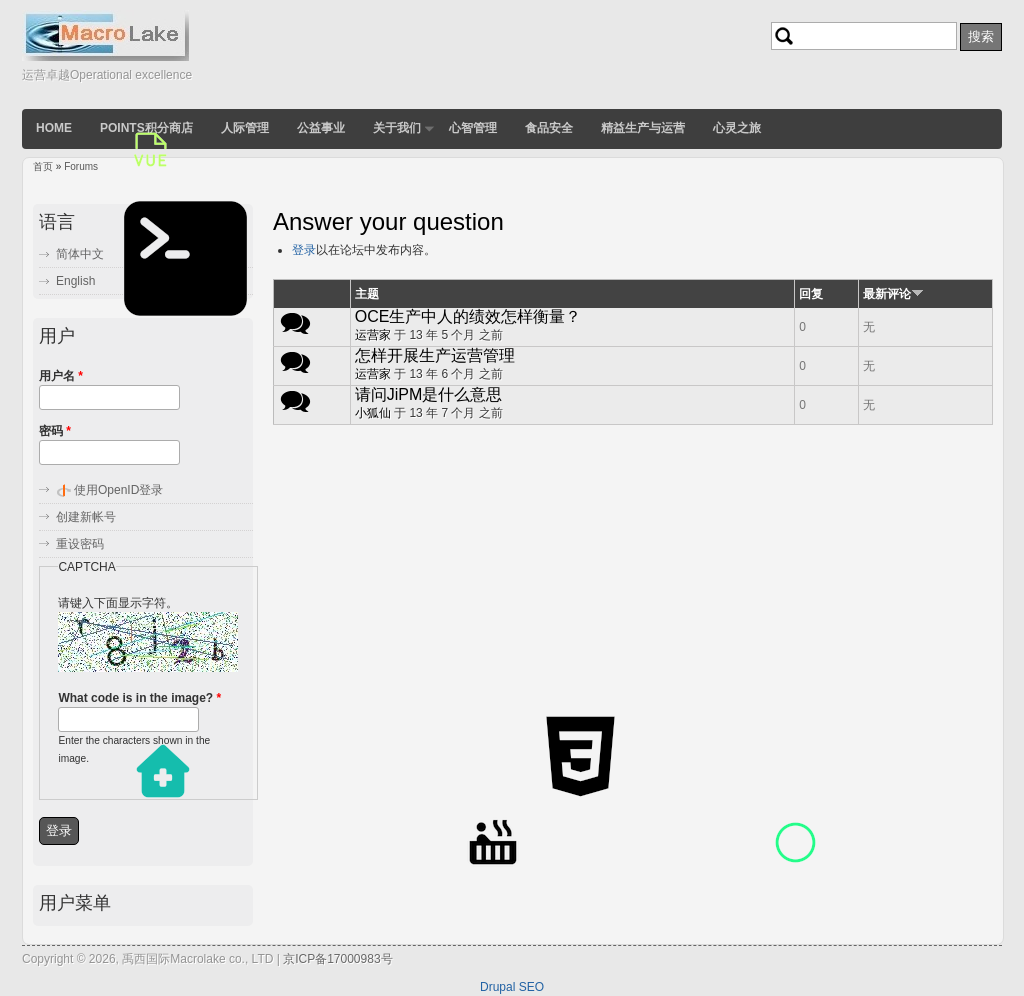  I want to click on CSS3 stylesheet language logo, so click(580, 756).